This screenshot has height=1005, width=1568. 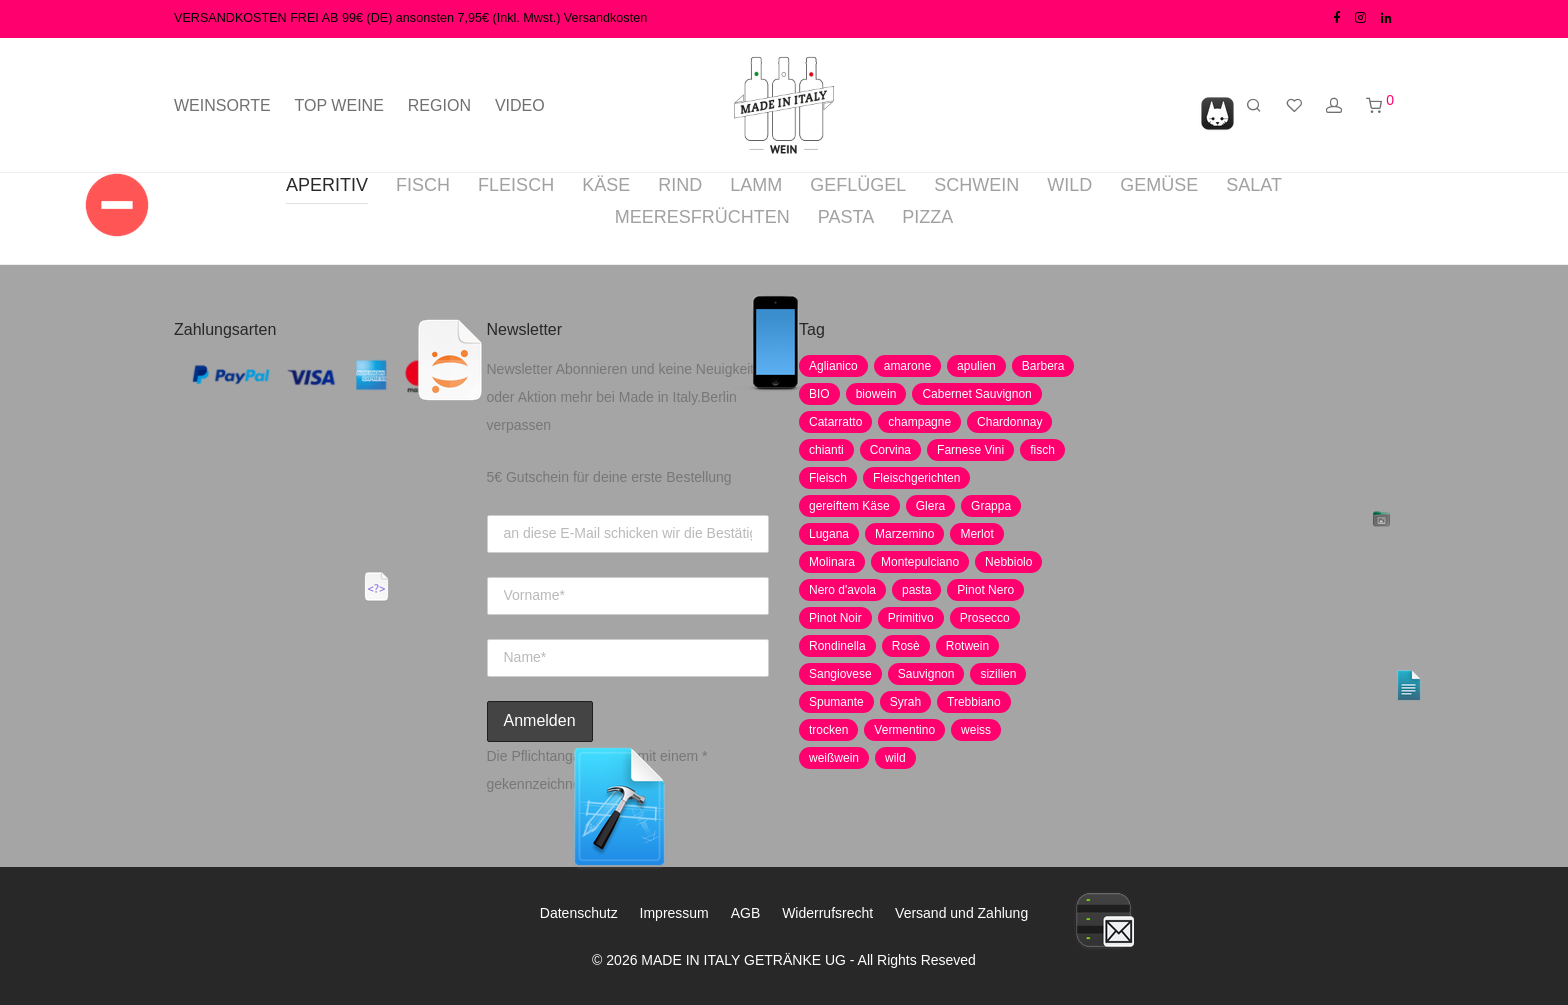 What do you see at coordinates (117, 205) in the screenshot?
I see `remove an item from a list or collection` at bounding box center [117, 205].